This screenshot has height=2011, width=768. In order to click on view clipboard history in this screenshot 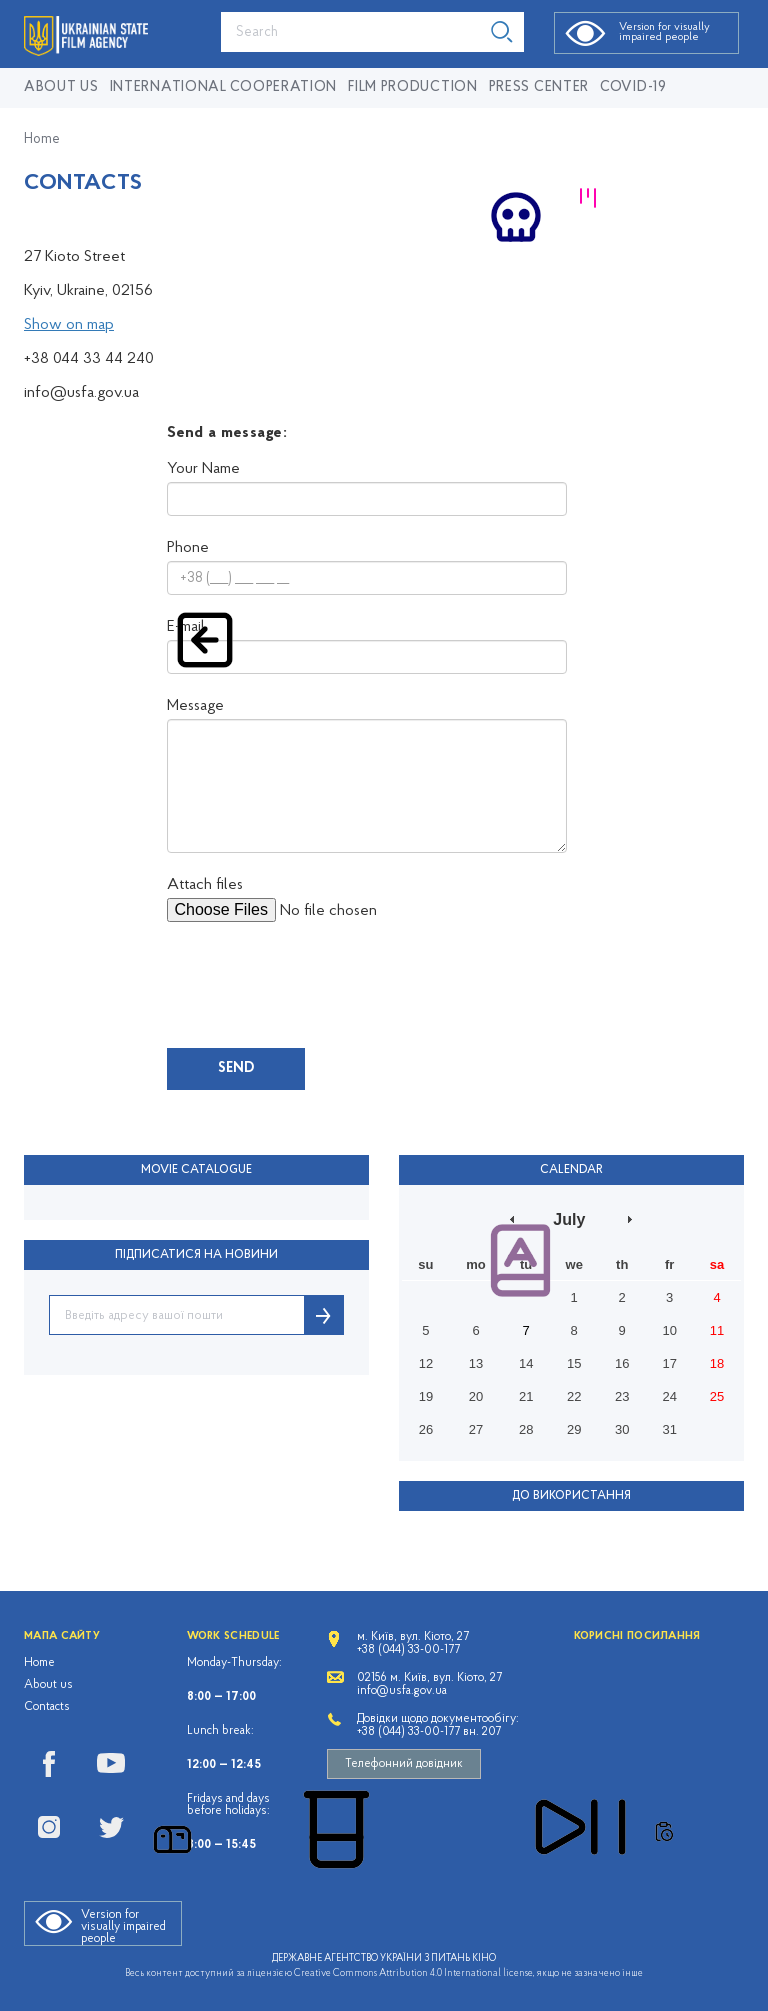, I will do `click(663, 1831)`.